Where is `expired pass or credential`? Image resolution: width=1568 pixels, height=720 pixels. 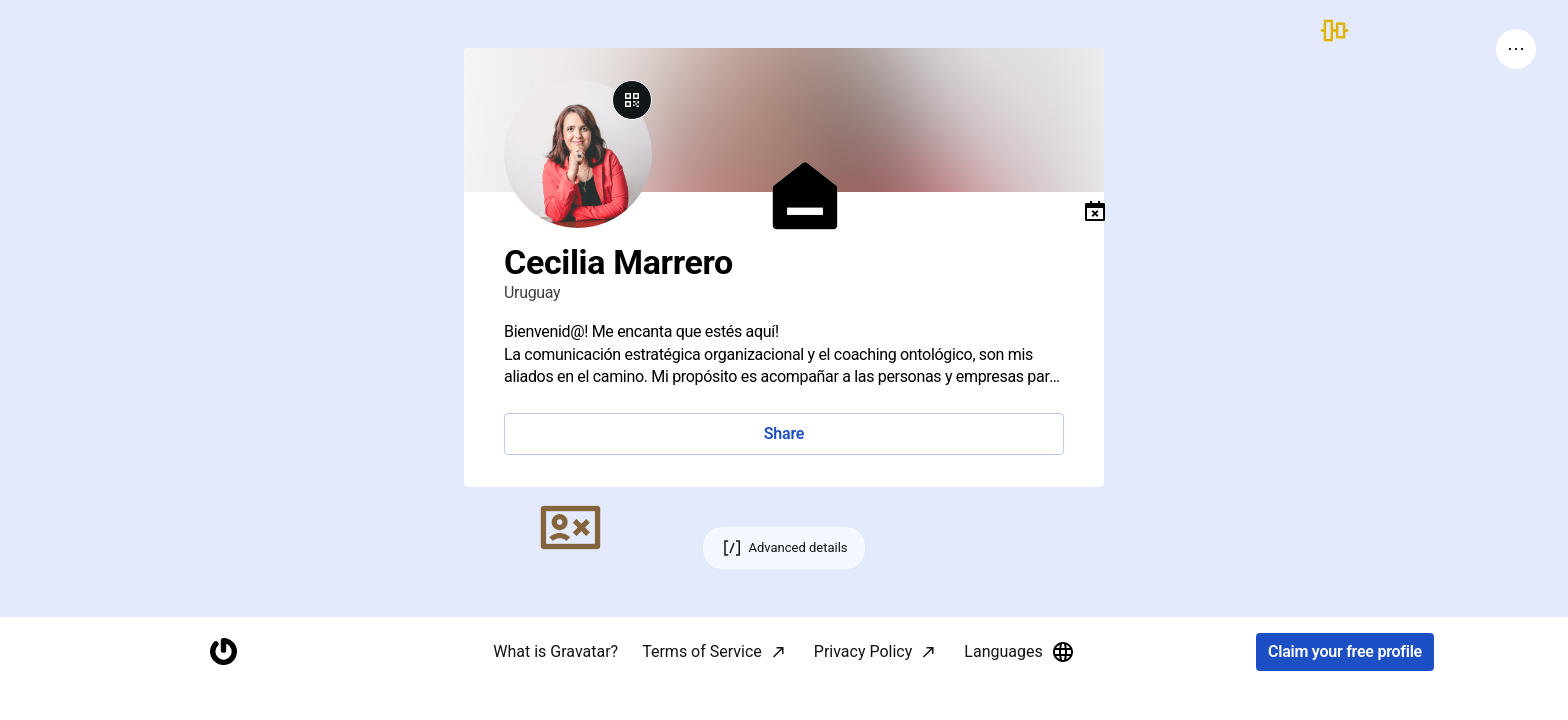
expired pass or credential is located at coordinates (570, 527).